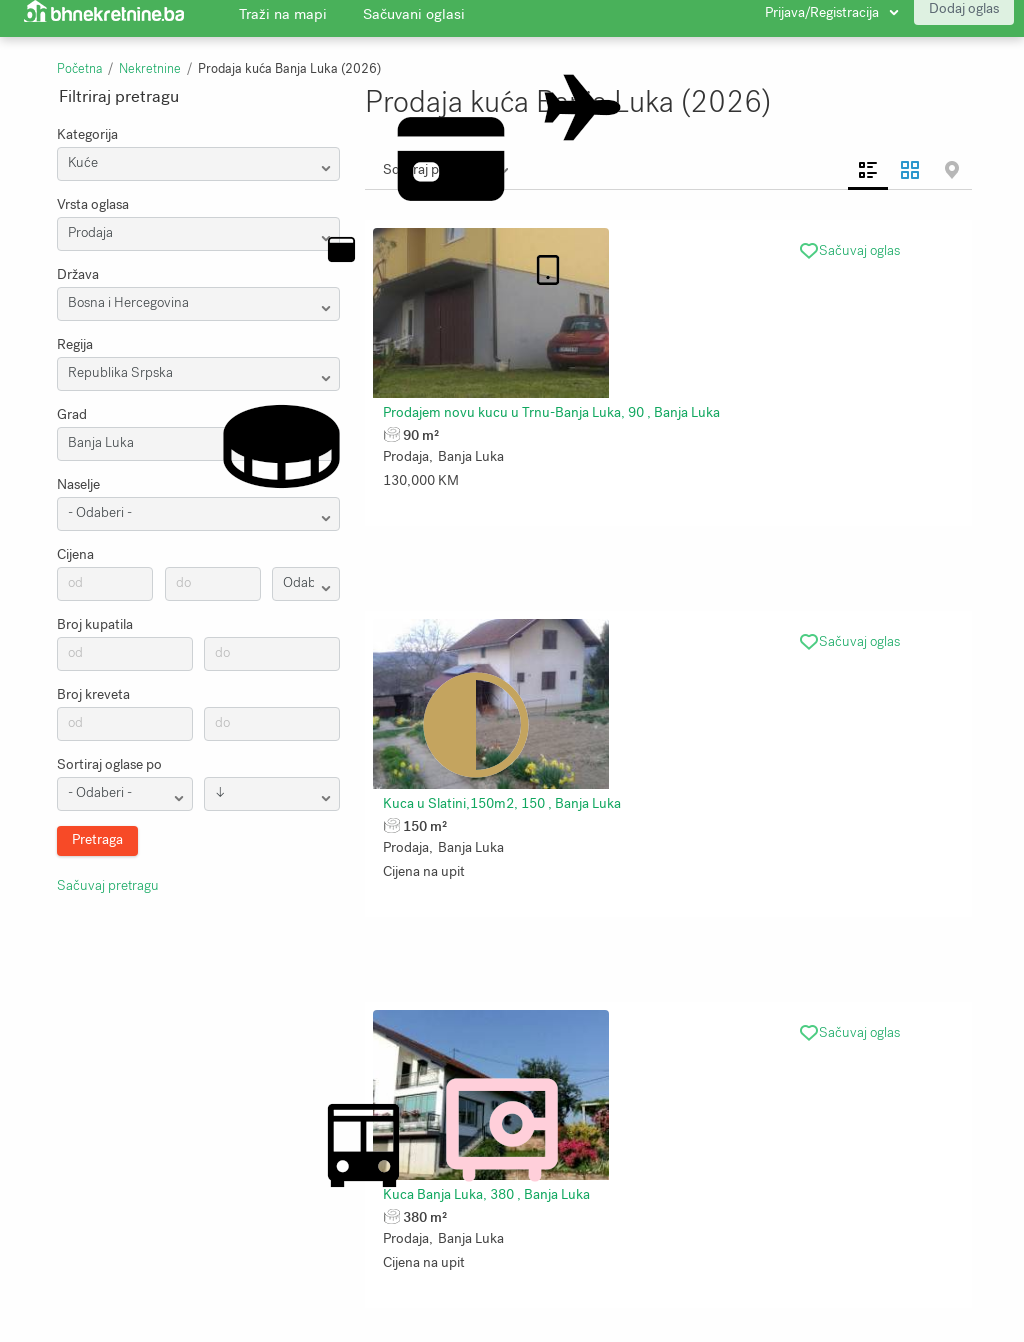 This screenshot has width=1024, height=1342. Describe the element at coordinates (582, 107) in the screenshot. I see `enable airplane mode` at that location.